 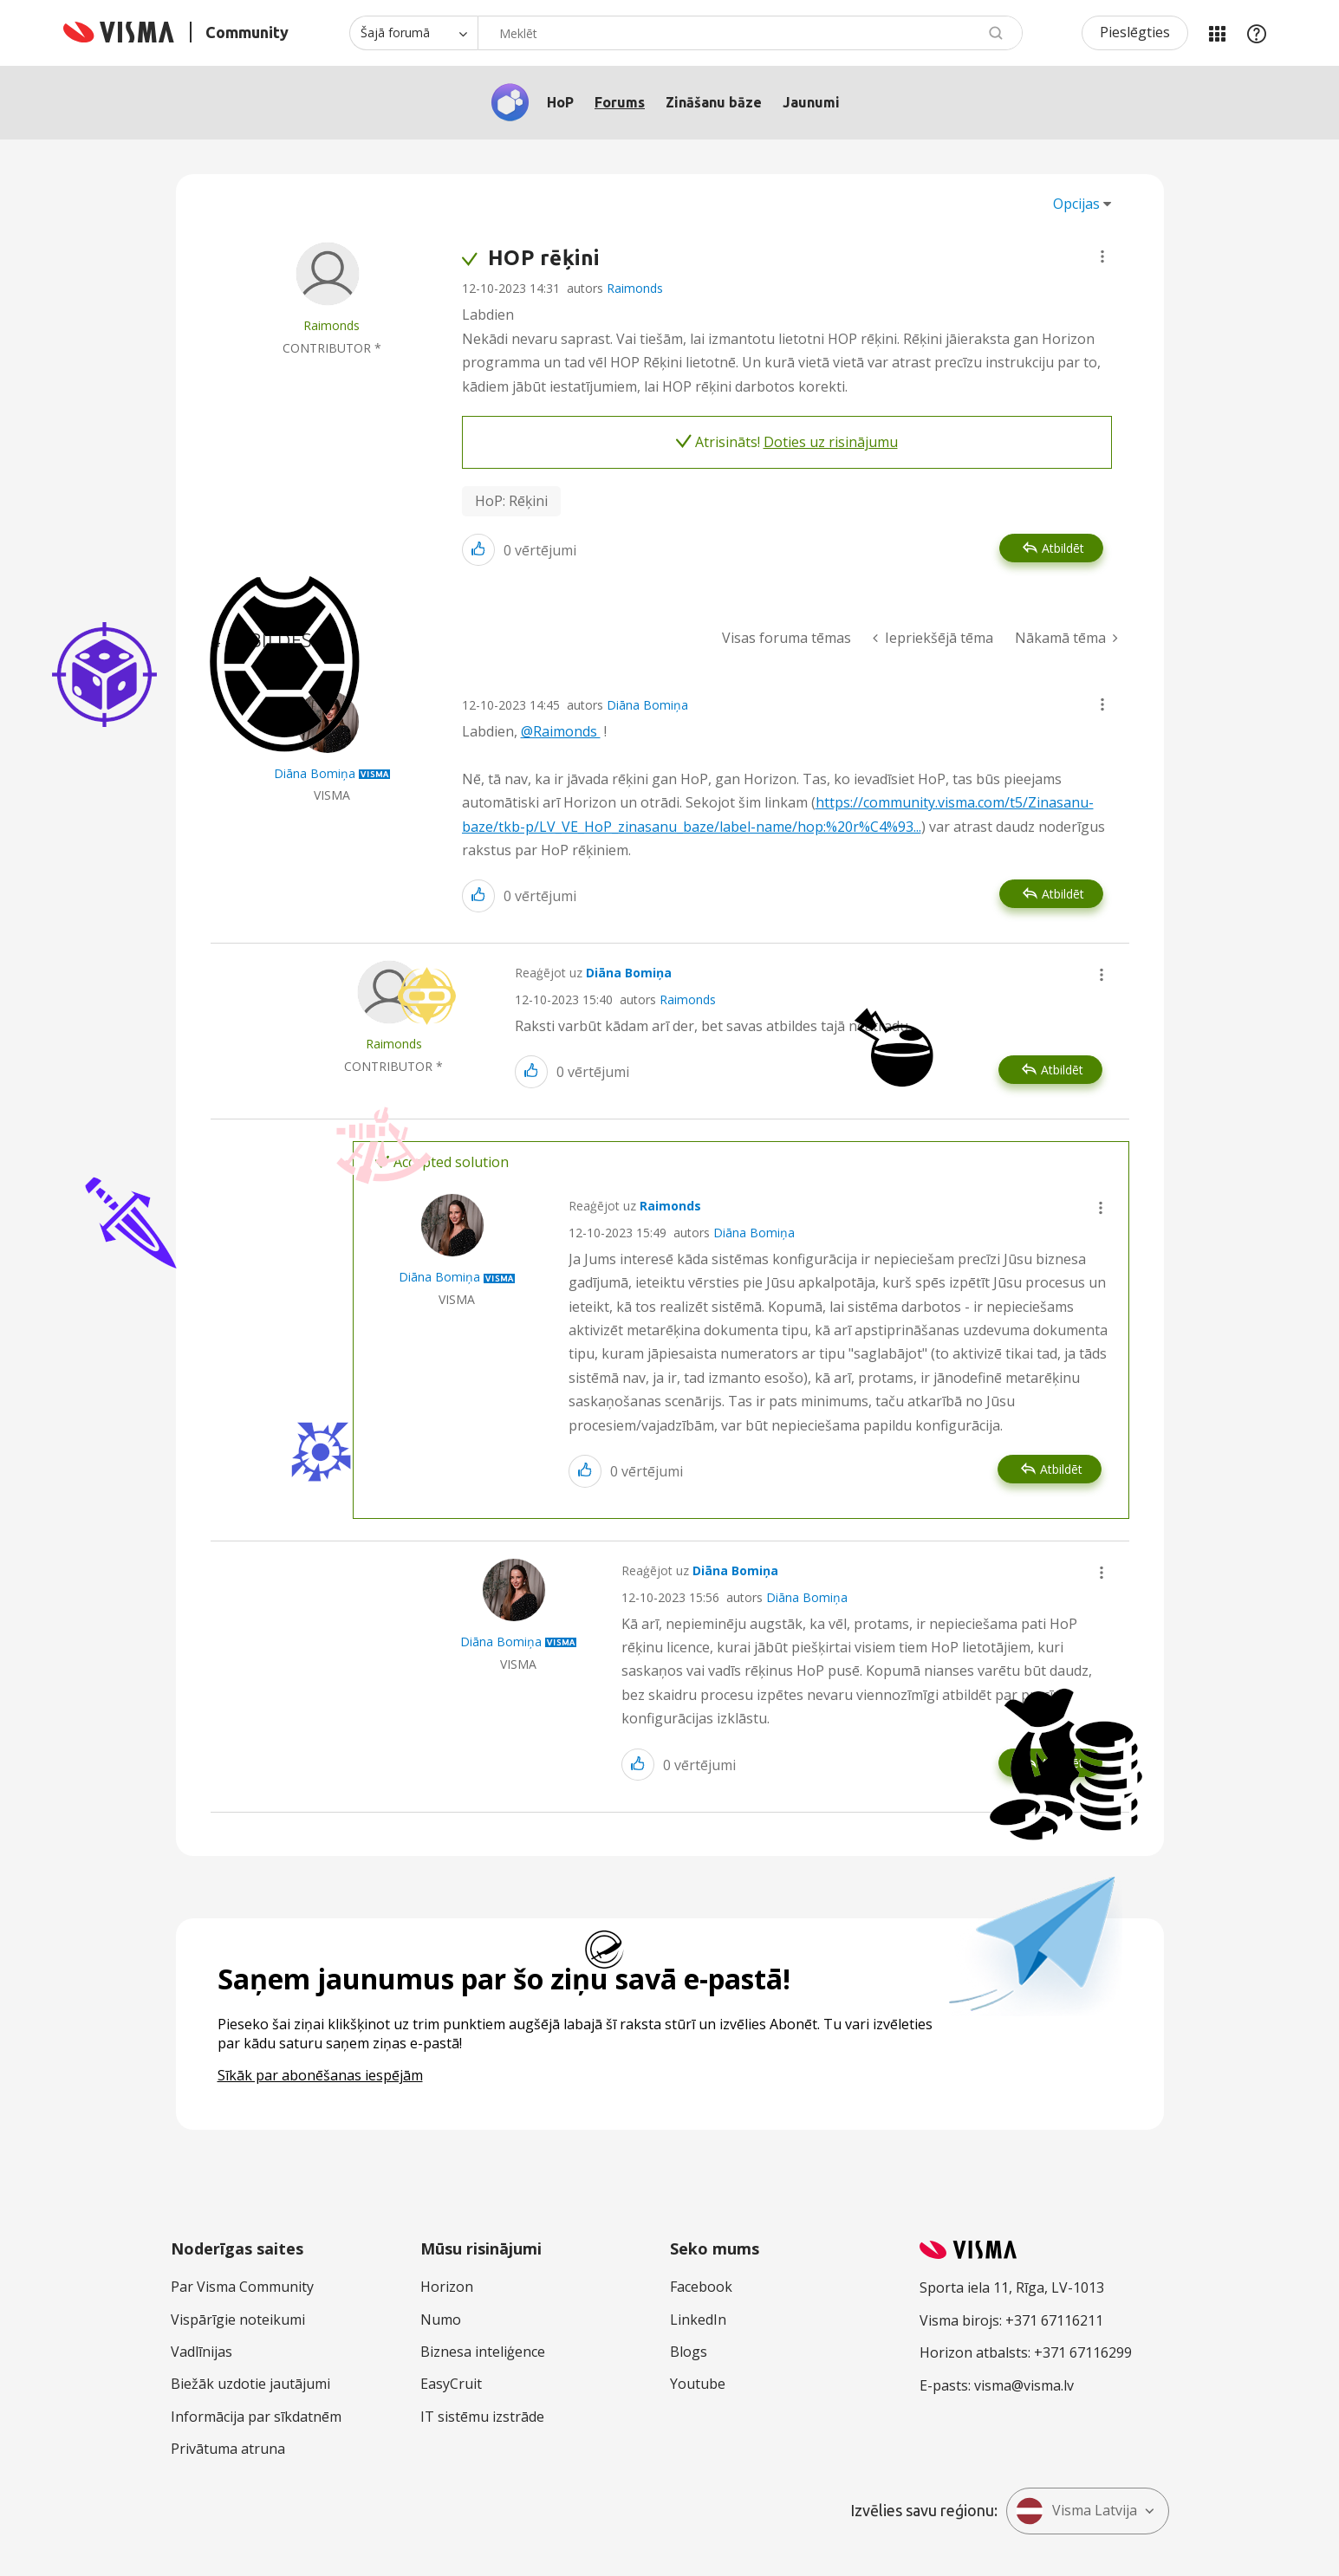 I want to click on virtual reality or VR mode toggle, so click(x=426, y=996).